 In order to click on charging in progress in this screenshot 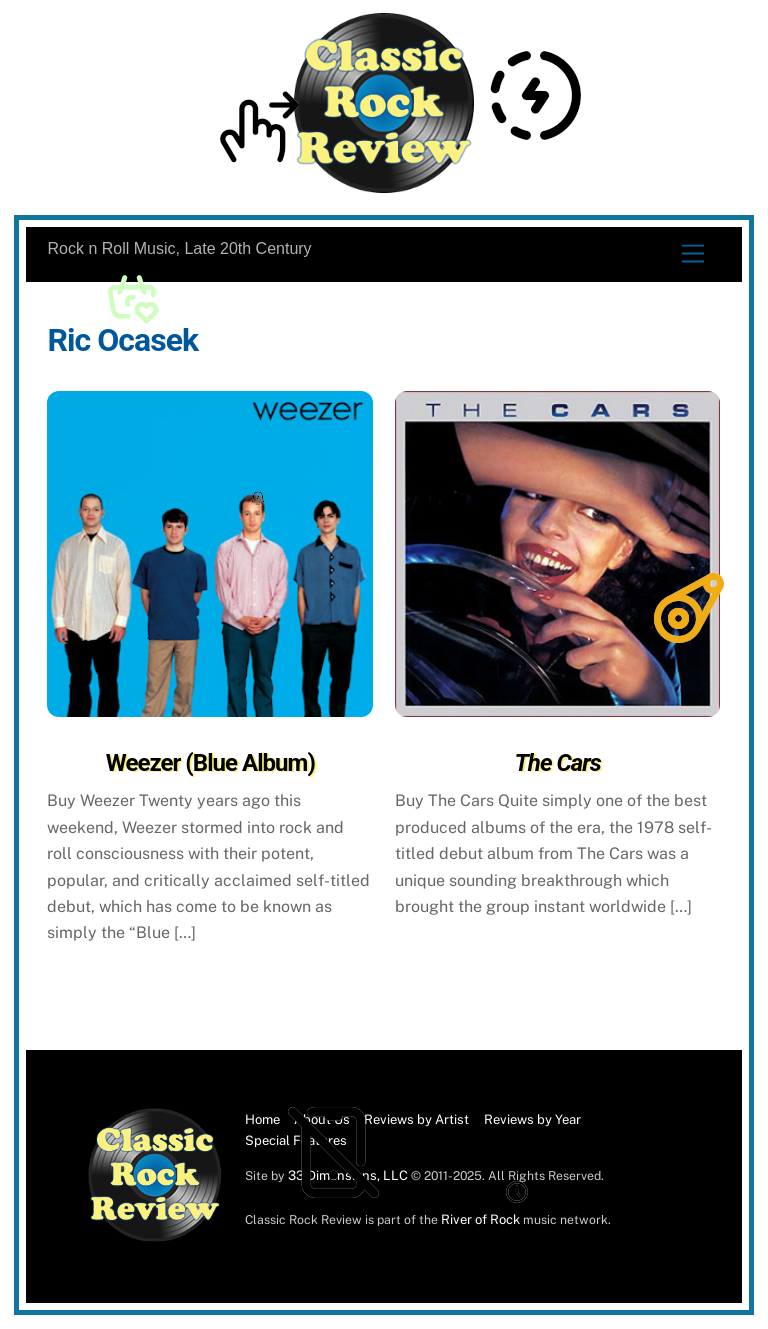, I will do `click(535, 95)`.